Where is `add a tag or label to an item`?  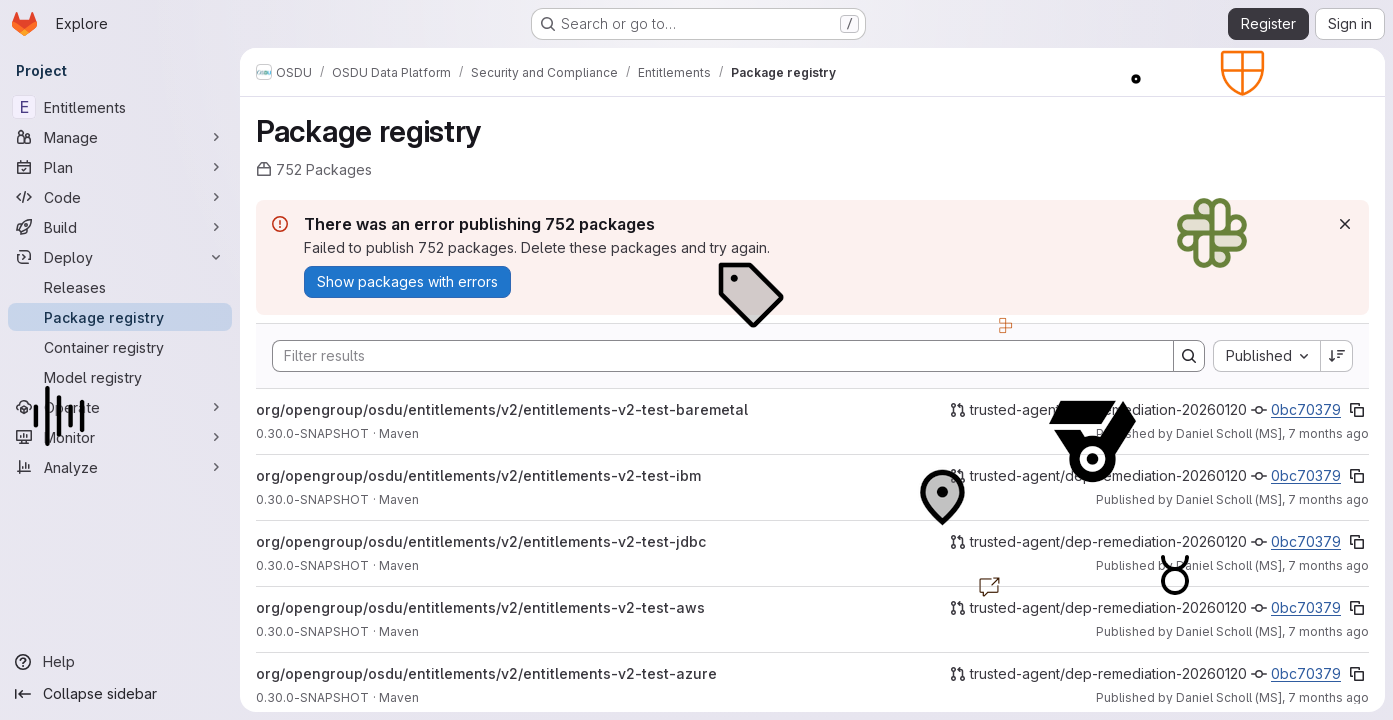
add a tag or label to an item is located at coordinates (747, 291).